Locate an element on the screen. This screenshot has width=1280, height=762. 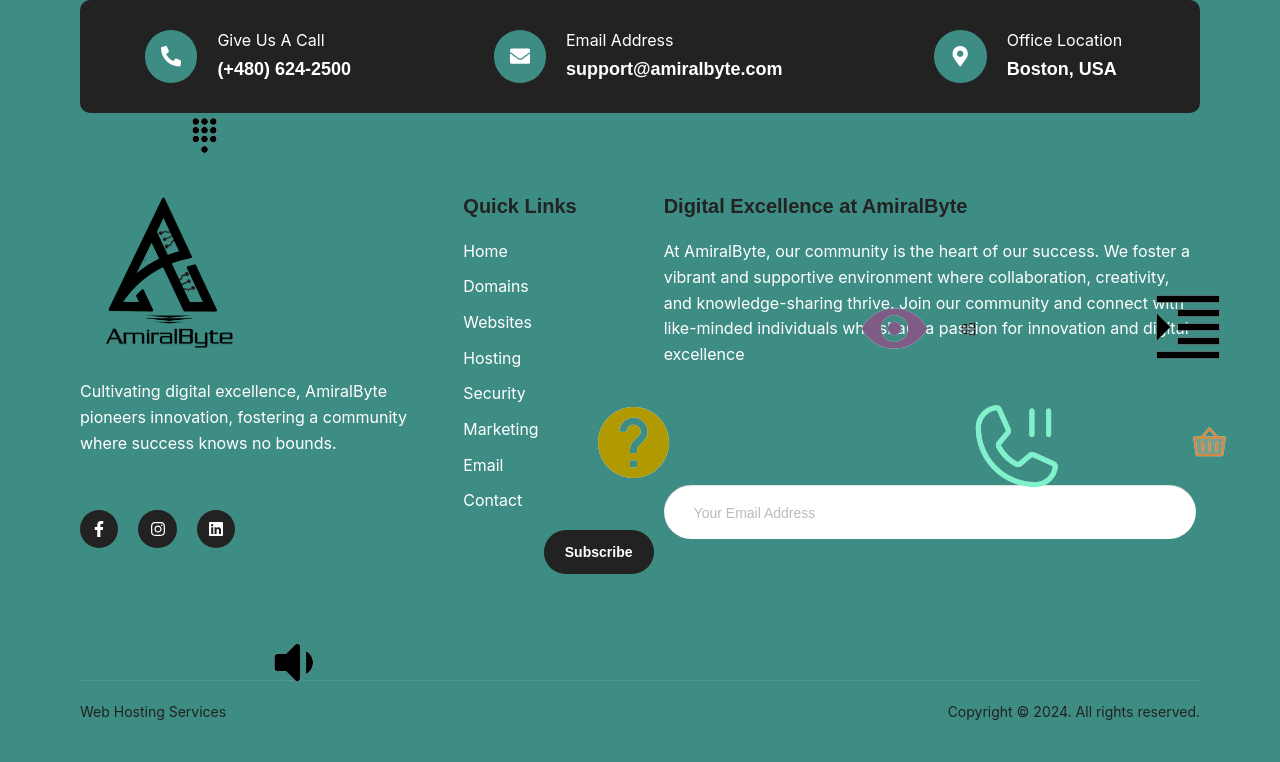
put a call on hold is located at coordinates (1018, 444).